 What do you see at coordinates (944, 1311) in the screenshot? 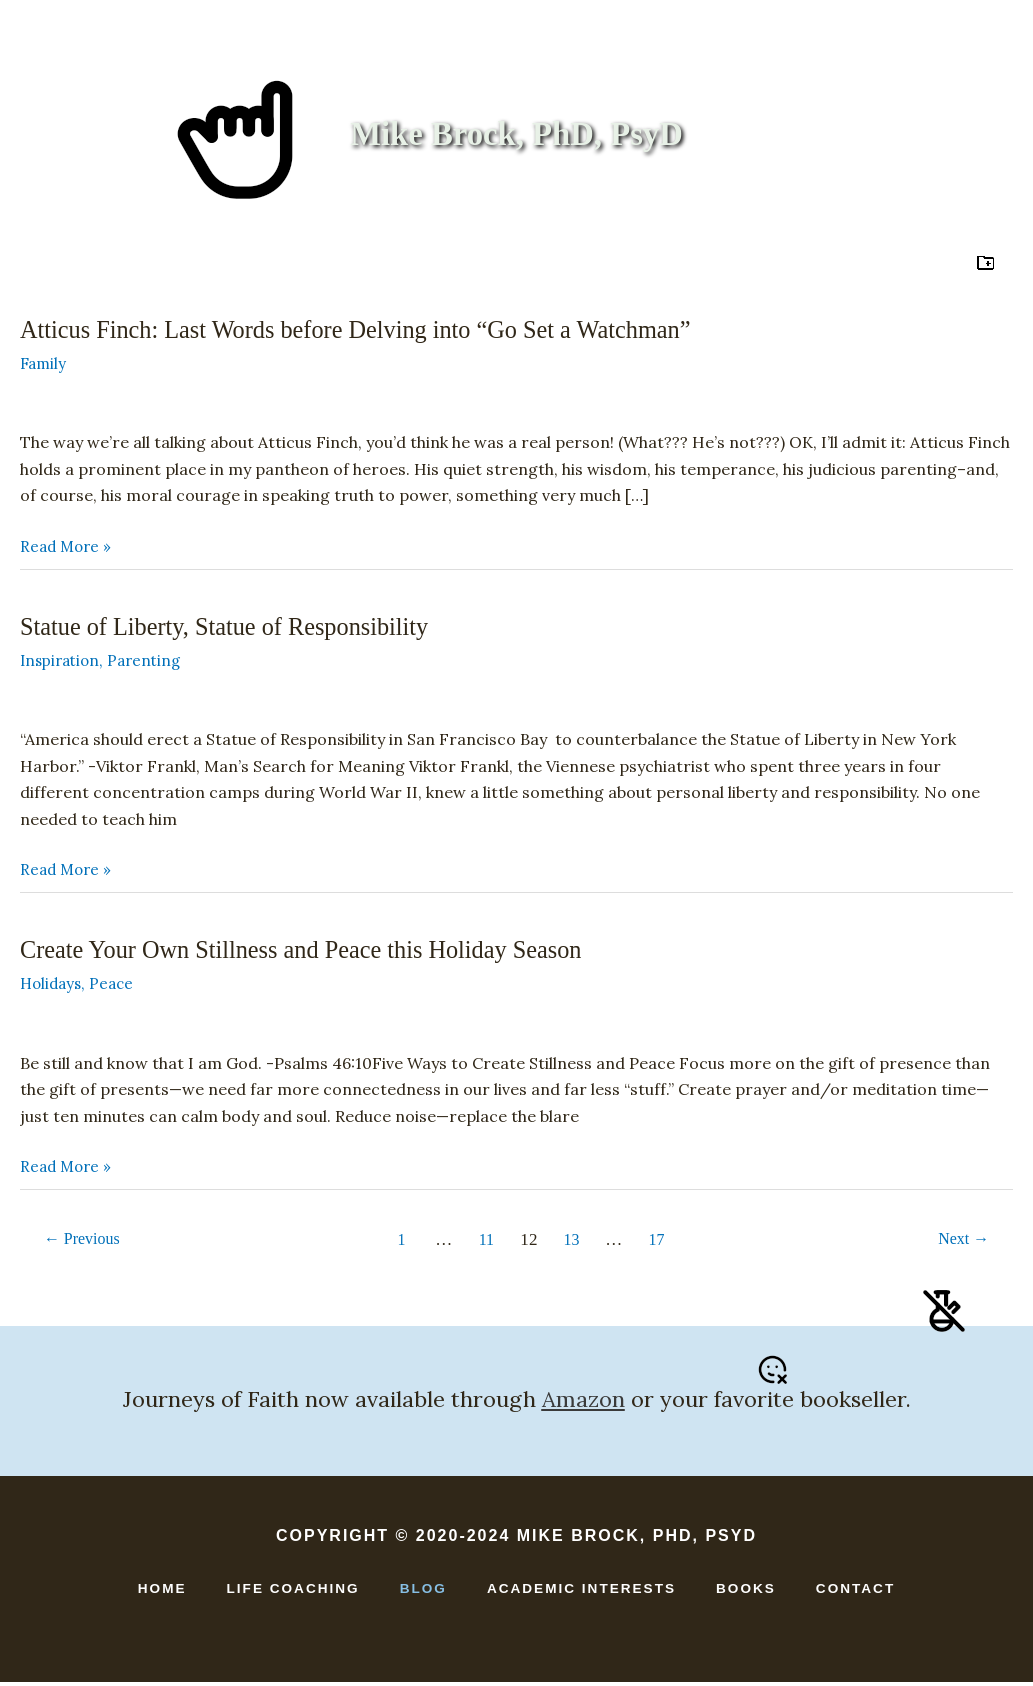
I see `indicates smoking/bong use is prohibited` at bounding box center [944, 1311].